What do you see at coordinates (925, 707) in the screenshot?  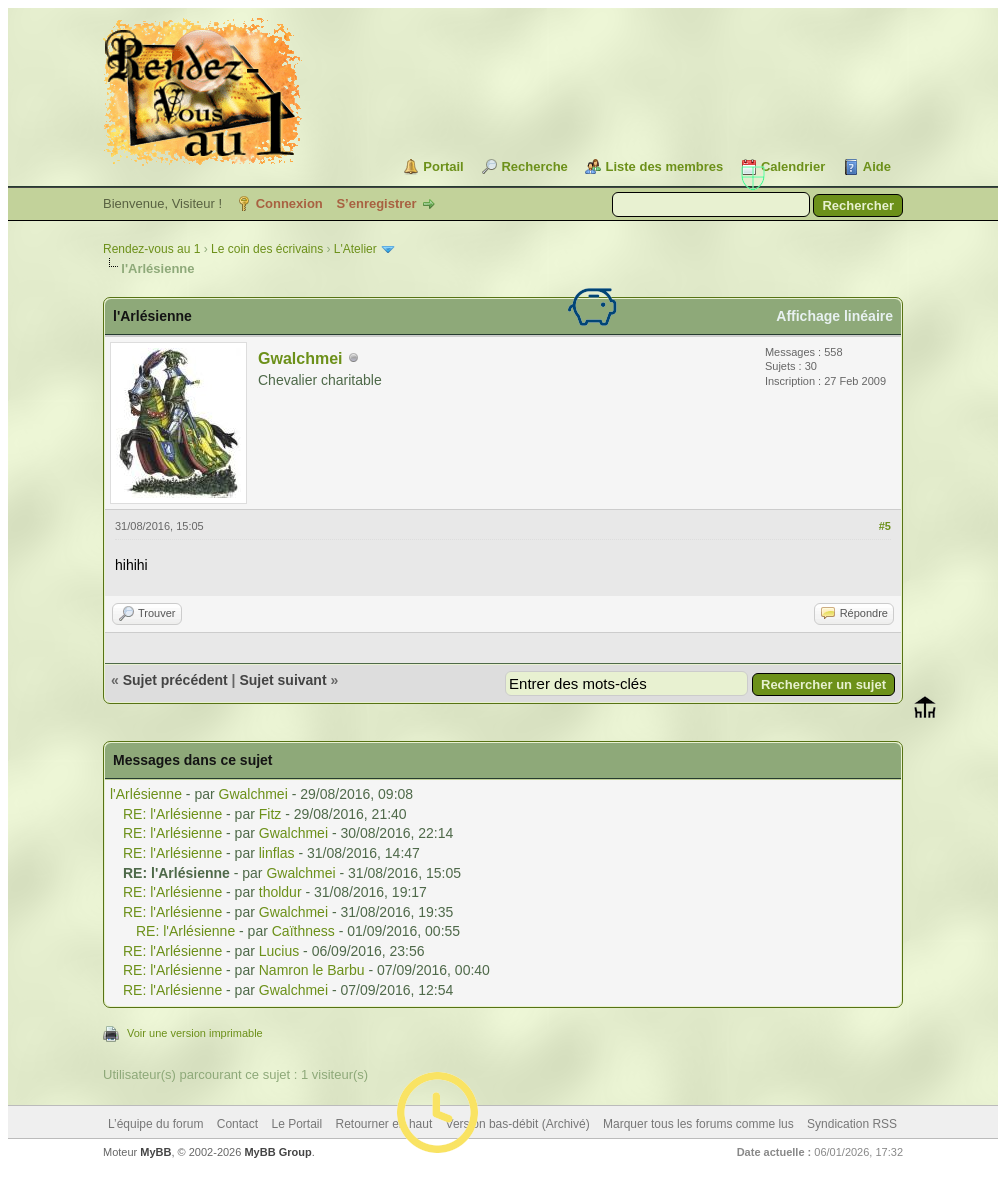 I see `access outdoor deck or patio settings` at bounding box center [925, 707].